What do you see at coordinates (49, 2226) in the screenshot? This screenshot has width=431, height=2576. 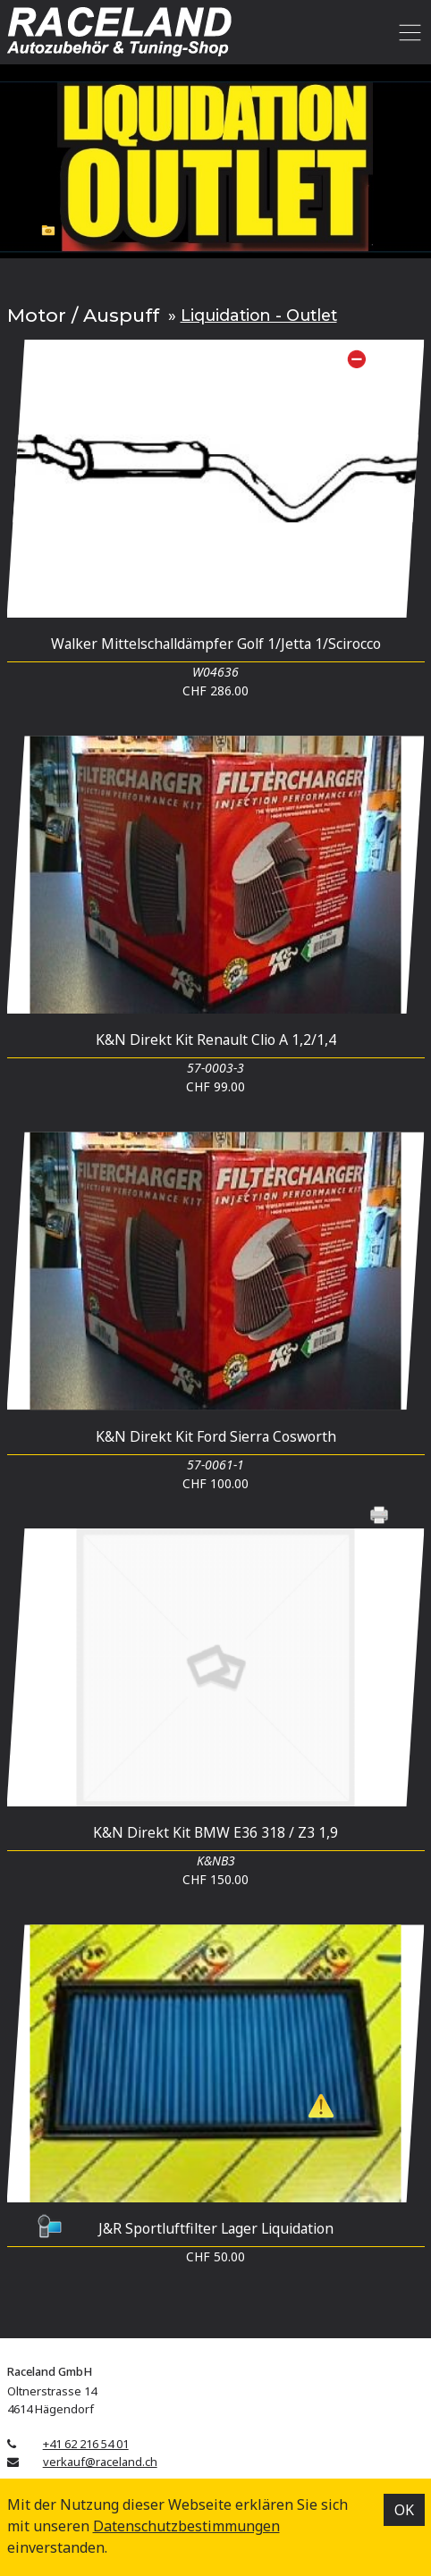 I see `access video recording device settings` at bounding box center [49, 2226].